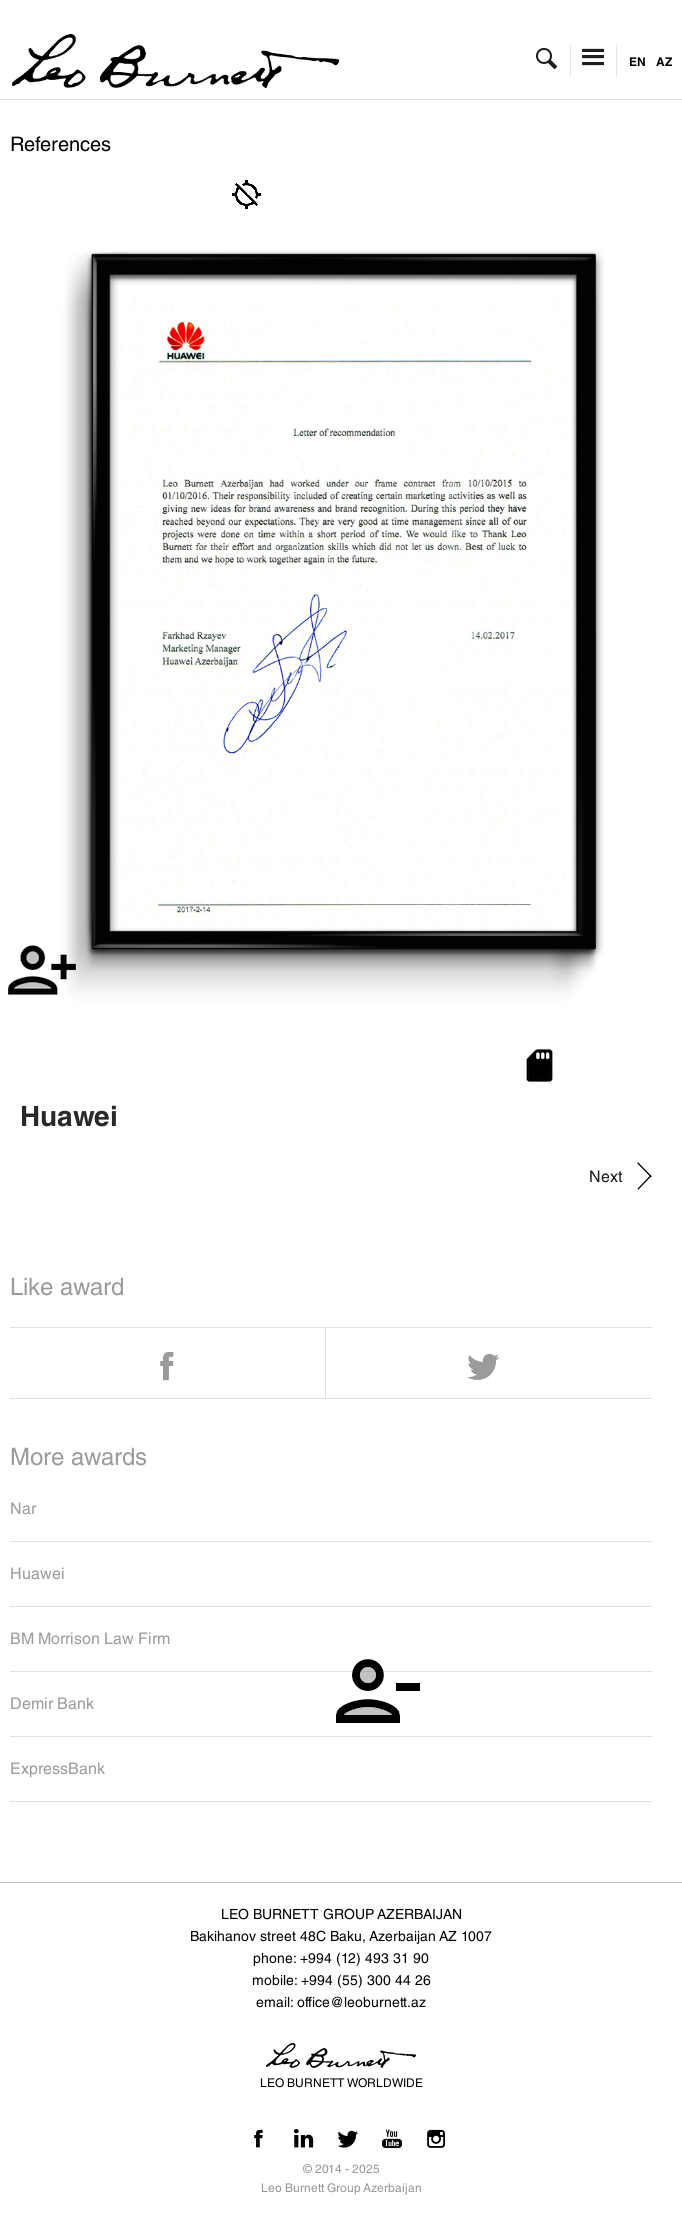 The image size is (682, 2228). Describe the element at coordinates (246, 194) in the screenshot. I see `indicates GPS is turned off` at that location.